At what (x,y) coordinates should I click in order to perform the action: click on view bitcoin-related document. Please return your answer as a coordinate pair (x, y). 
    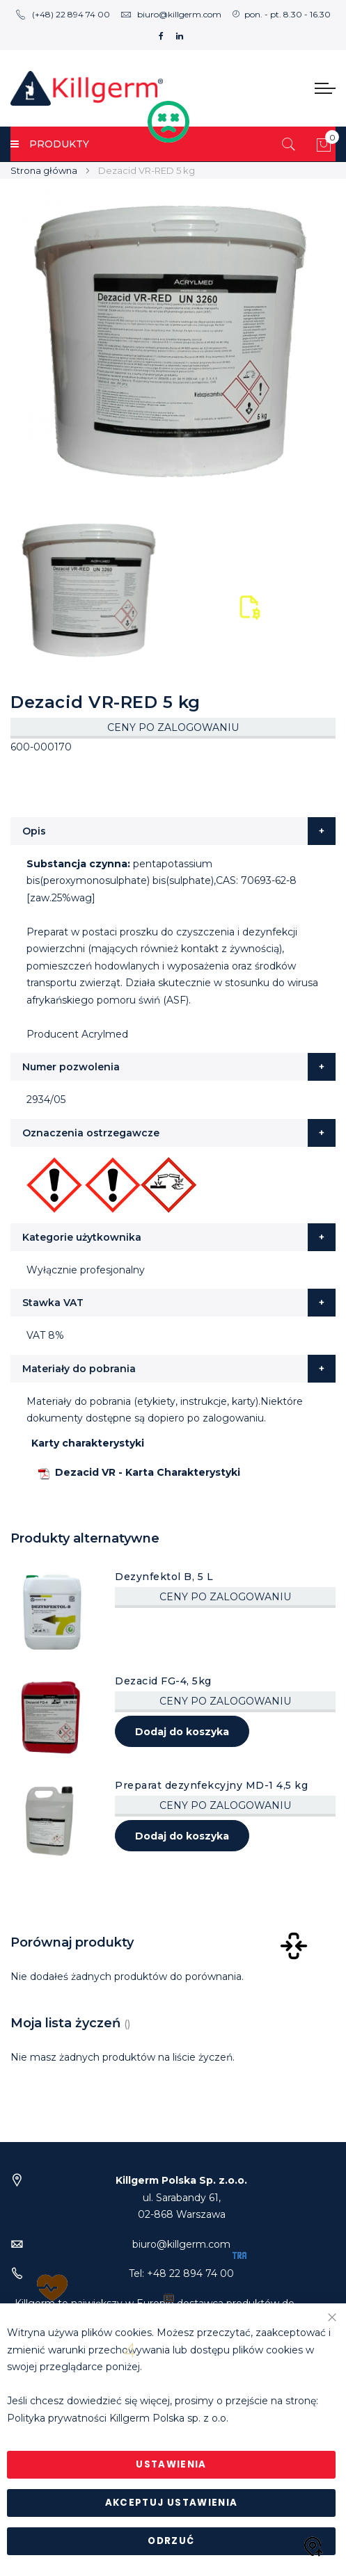
    Looking at the image, I should click on (249, 606).